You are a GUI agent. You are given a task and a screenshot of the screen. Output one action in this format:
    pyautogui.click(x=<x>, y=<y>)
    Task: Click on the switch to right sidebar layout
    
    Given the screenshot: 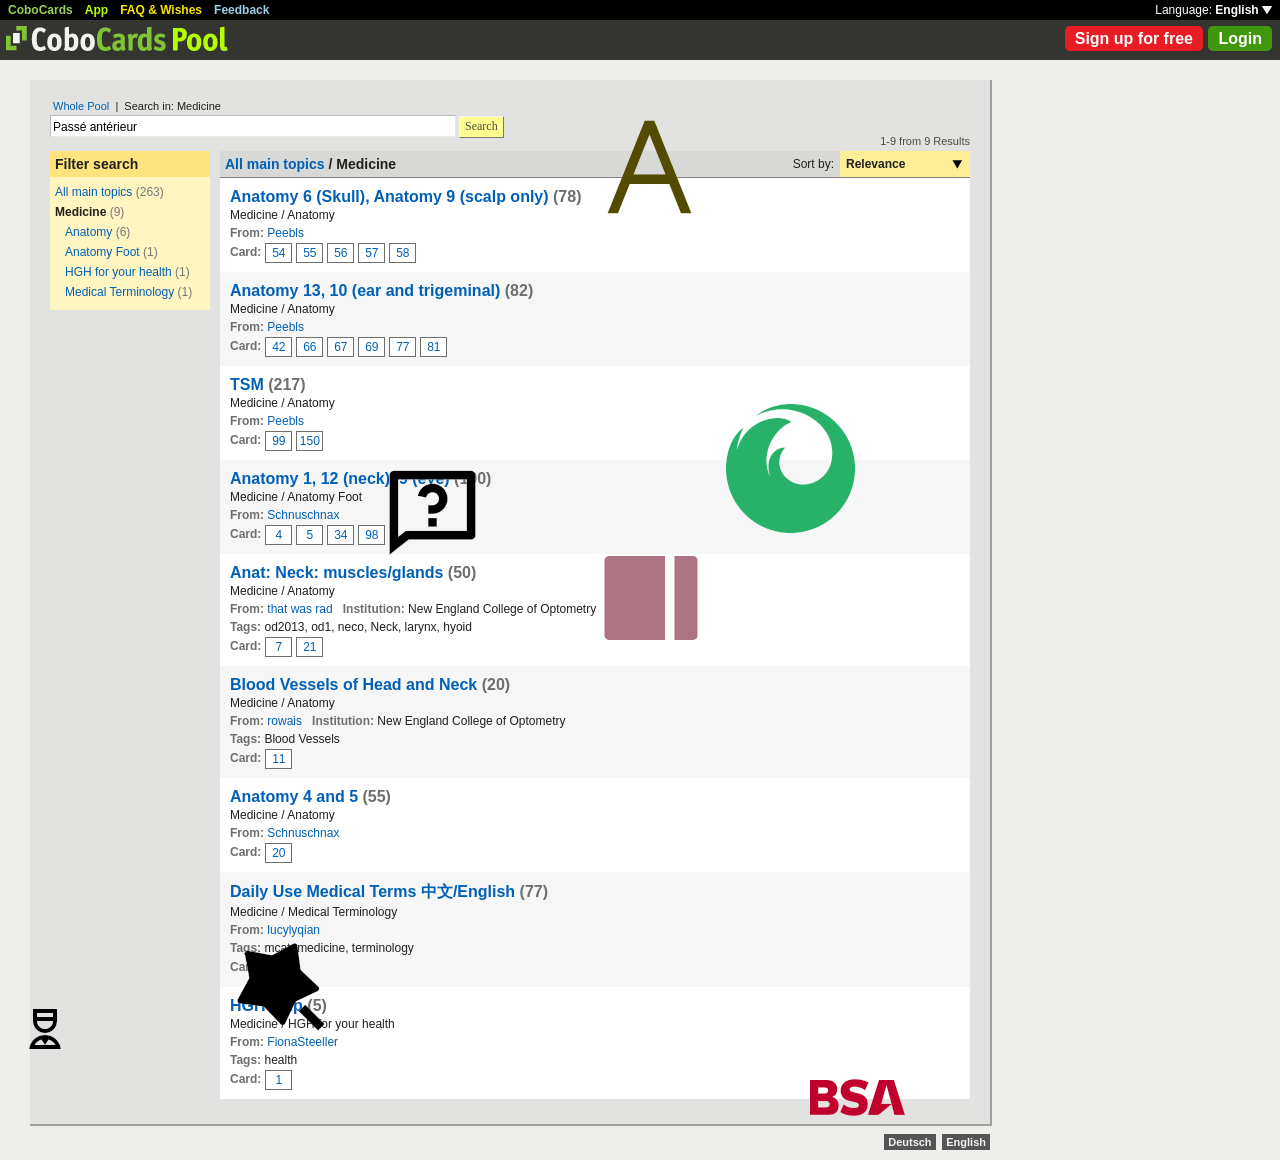 What is the action you would take?
    pyautogui.click(x=651, y=598)
    